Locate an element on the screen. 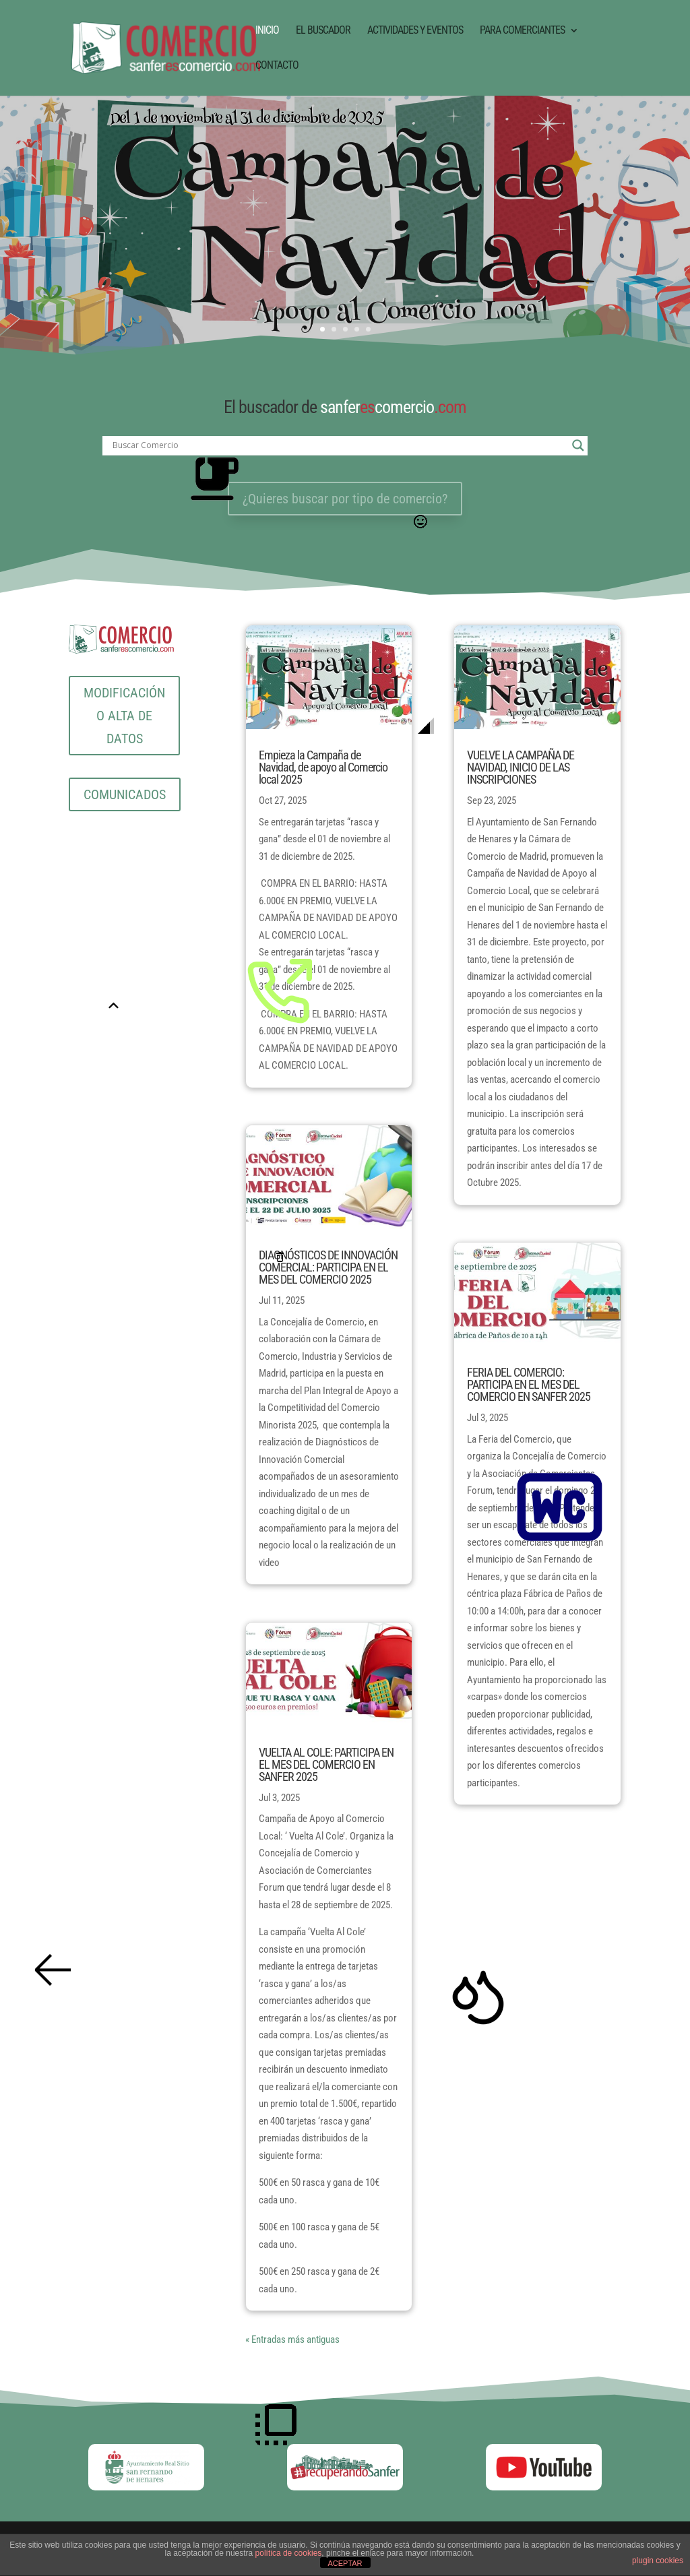 This screenshot has width=690, height=2576. bring window to front is located at coordinates (276, 2424).